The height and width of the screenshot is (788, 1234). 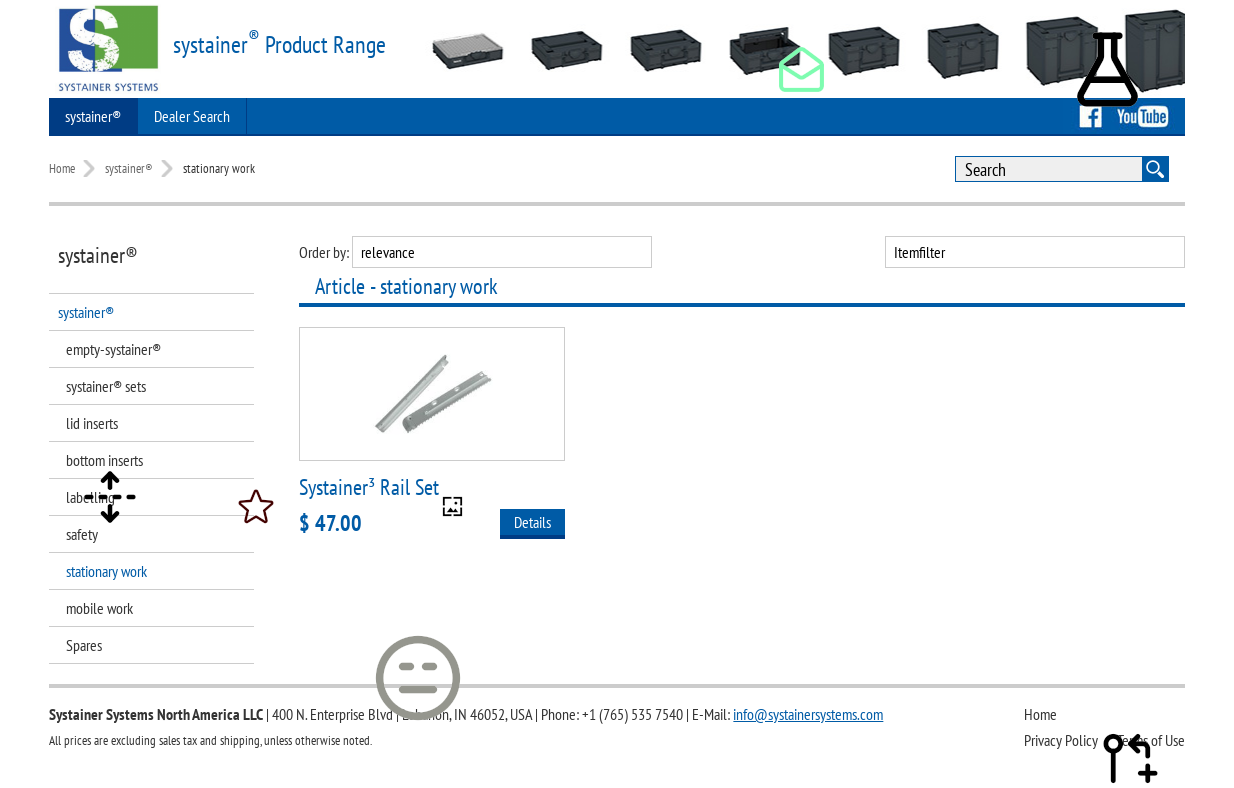 I want to click on create a new pull request, so click(x=1130, y=758).